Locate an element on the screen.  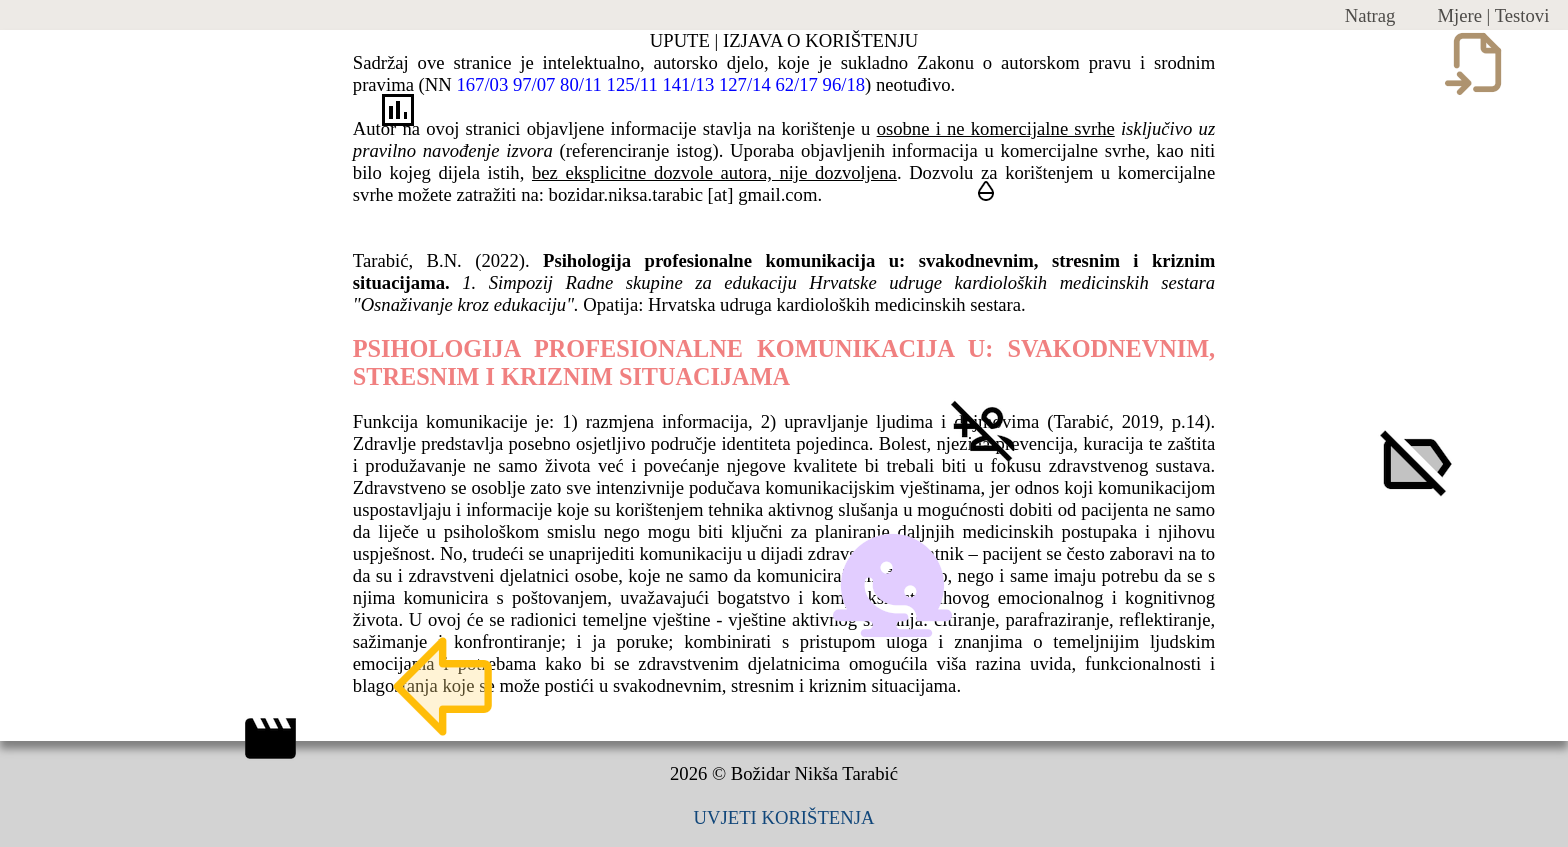
import a file from another source is located at coordinates (1477, 62).